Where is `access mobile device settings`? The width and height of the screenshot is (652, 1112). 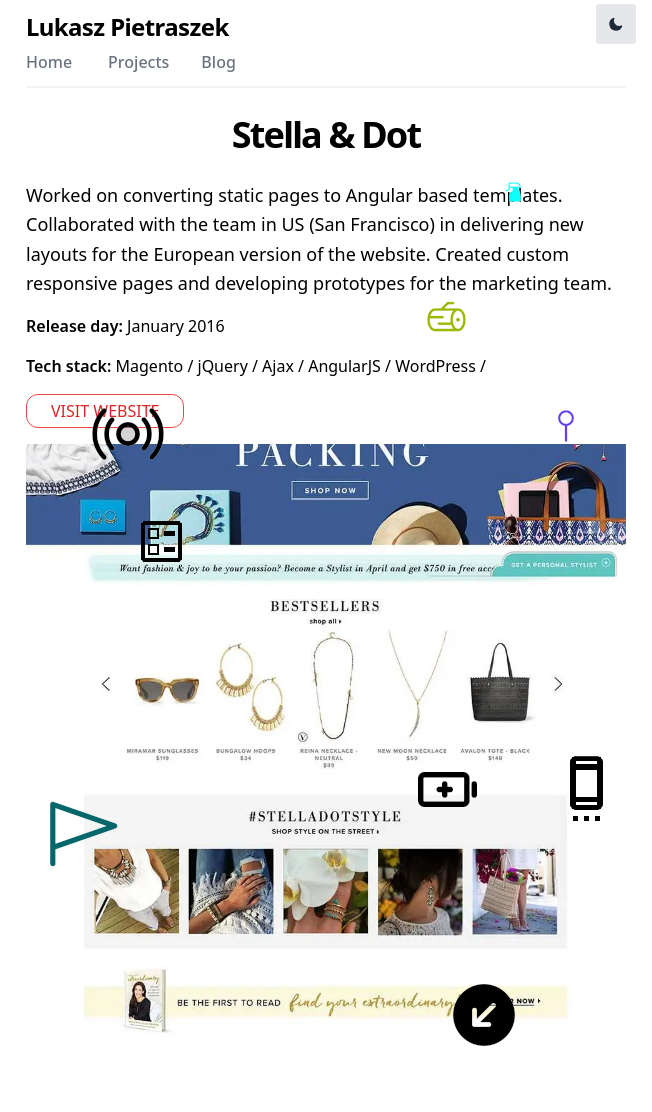 access mobile device settings is located at coordinates (586, 788).